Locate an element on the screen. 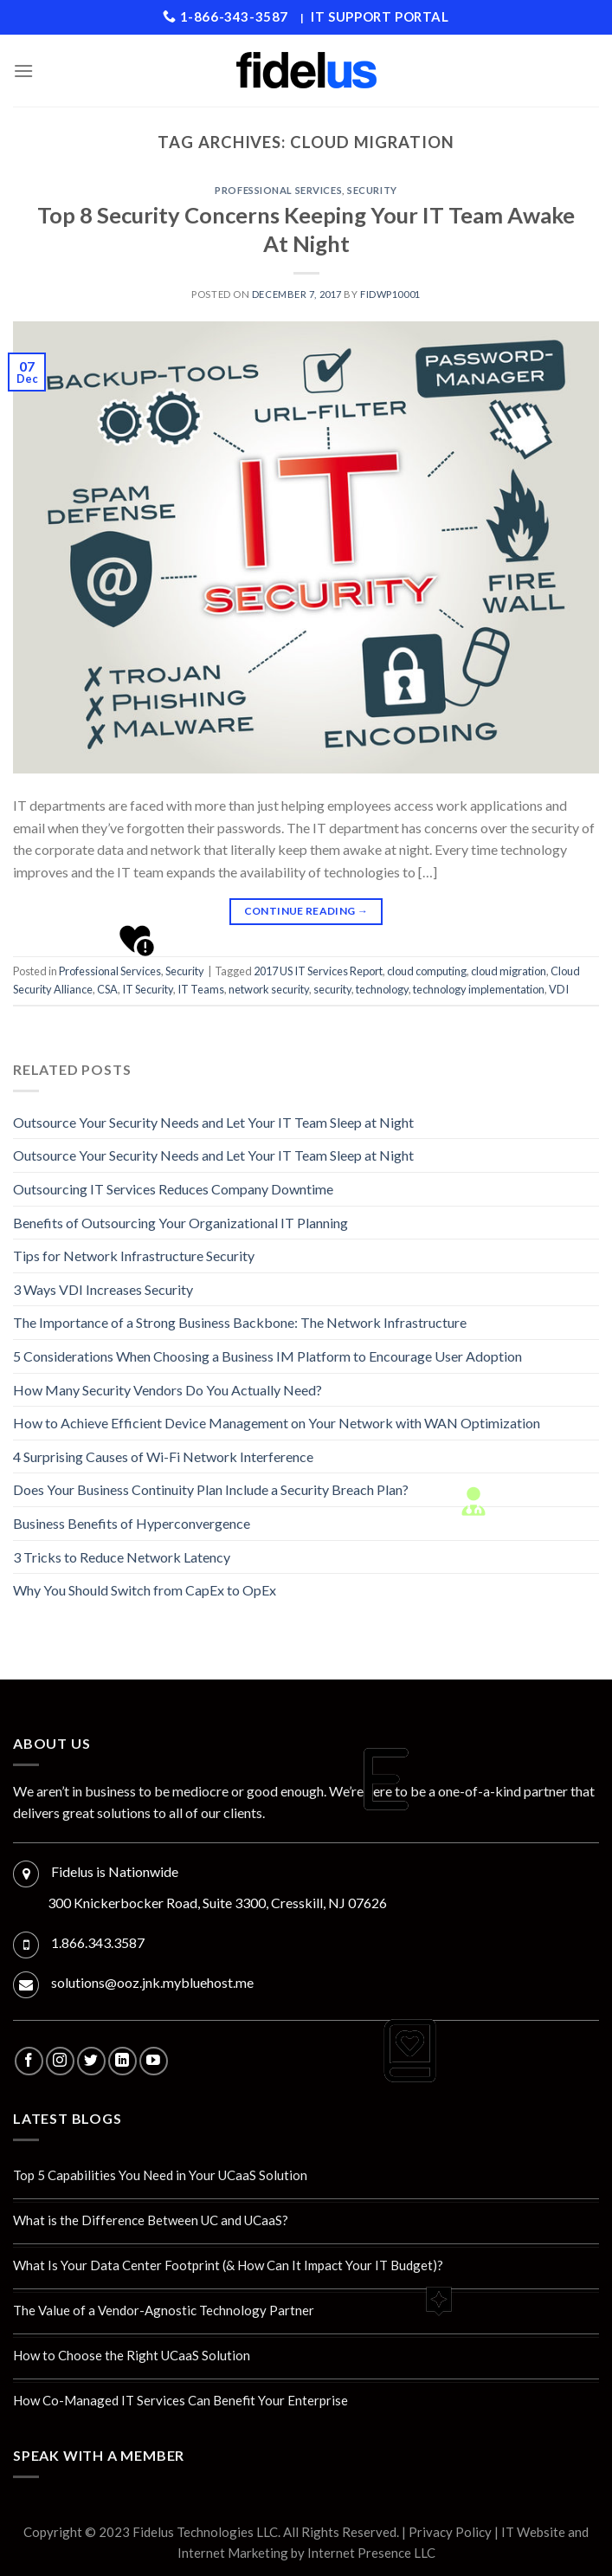 This screenshot has width=612, height=2576. view doctor or healthcare provider profile is located at coordinates (473, 1501).